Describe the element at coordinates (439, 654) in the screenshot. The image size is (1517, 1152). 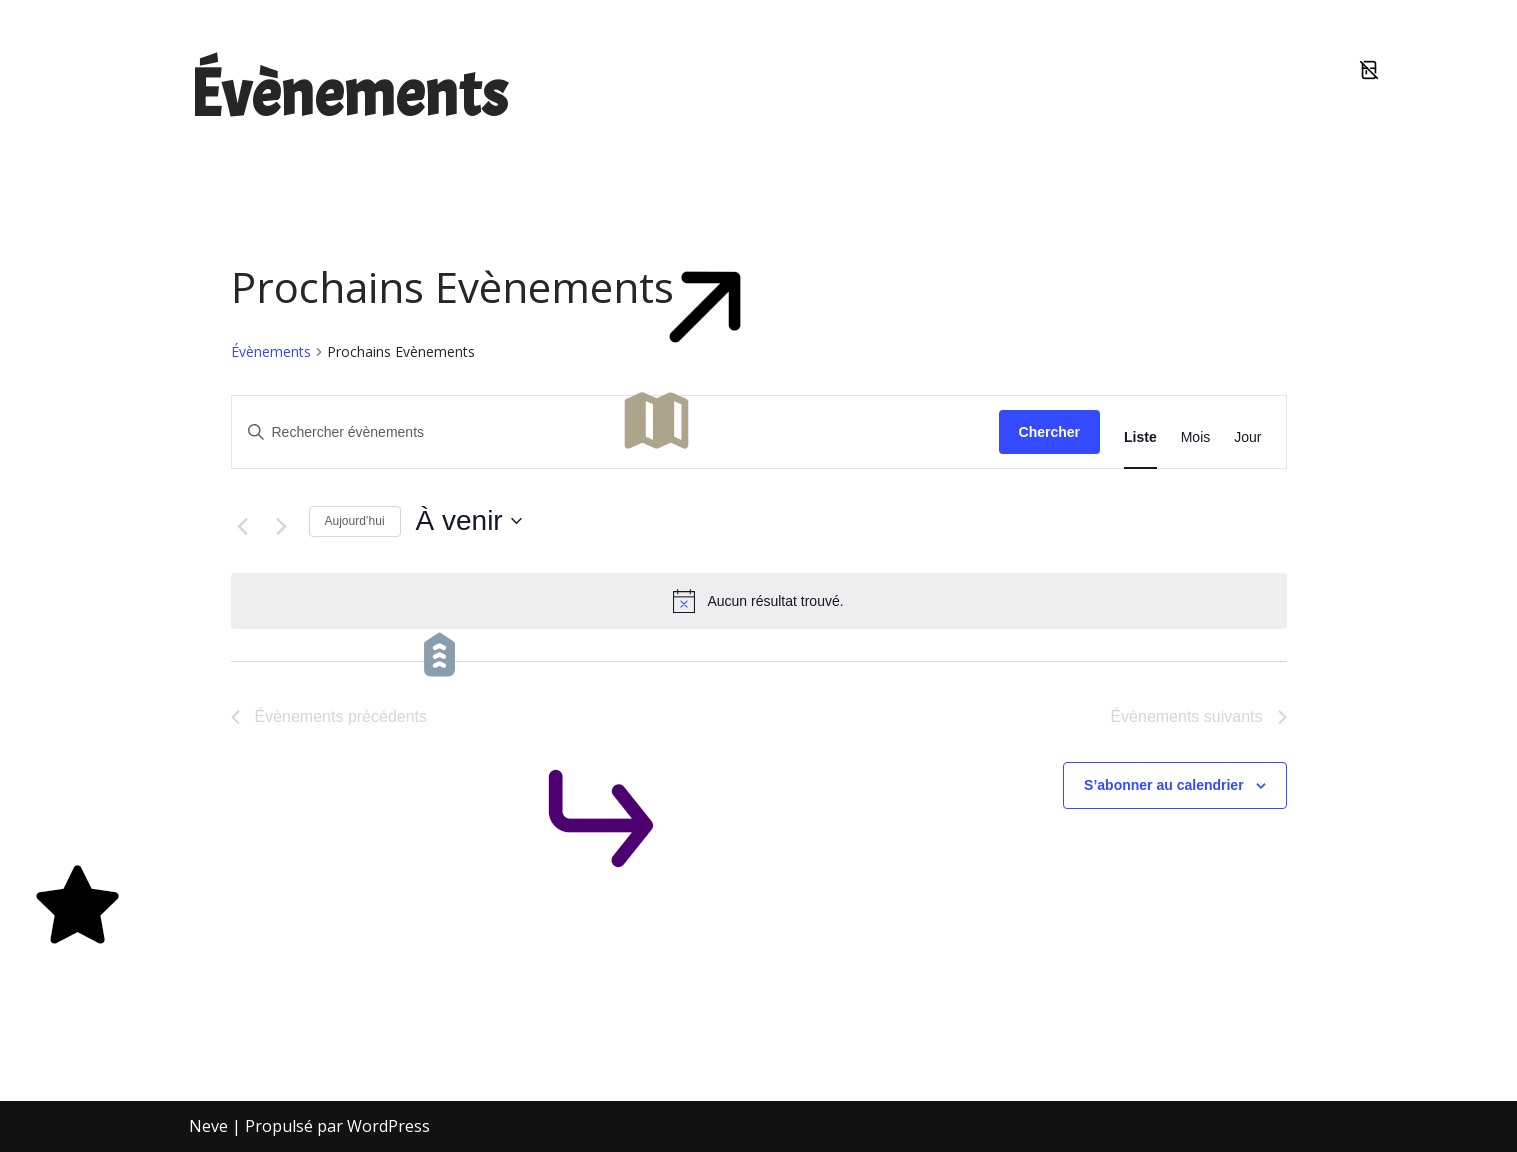
I see `view user rank or level status` at that location.